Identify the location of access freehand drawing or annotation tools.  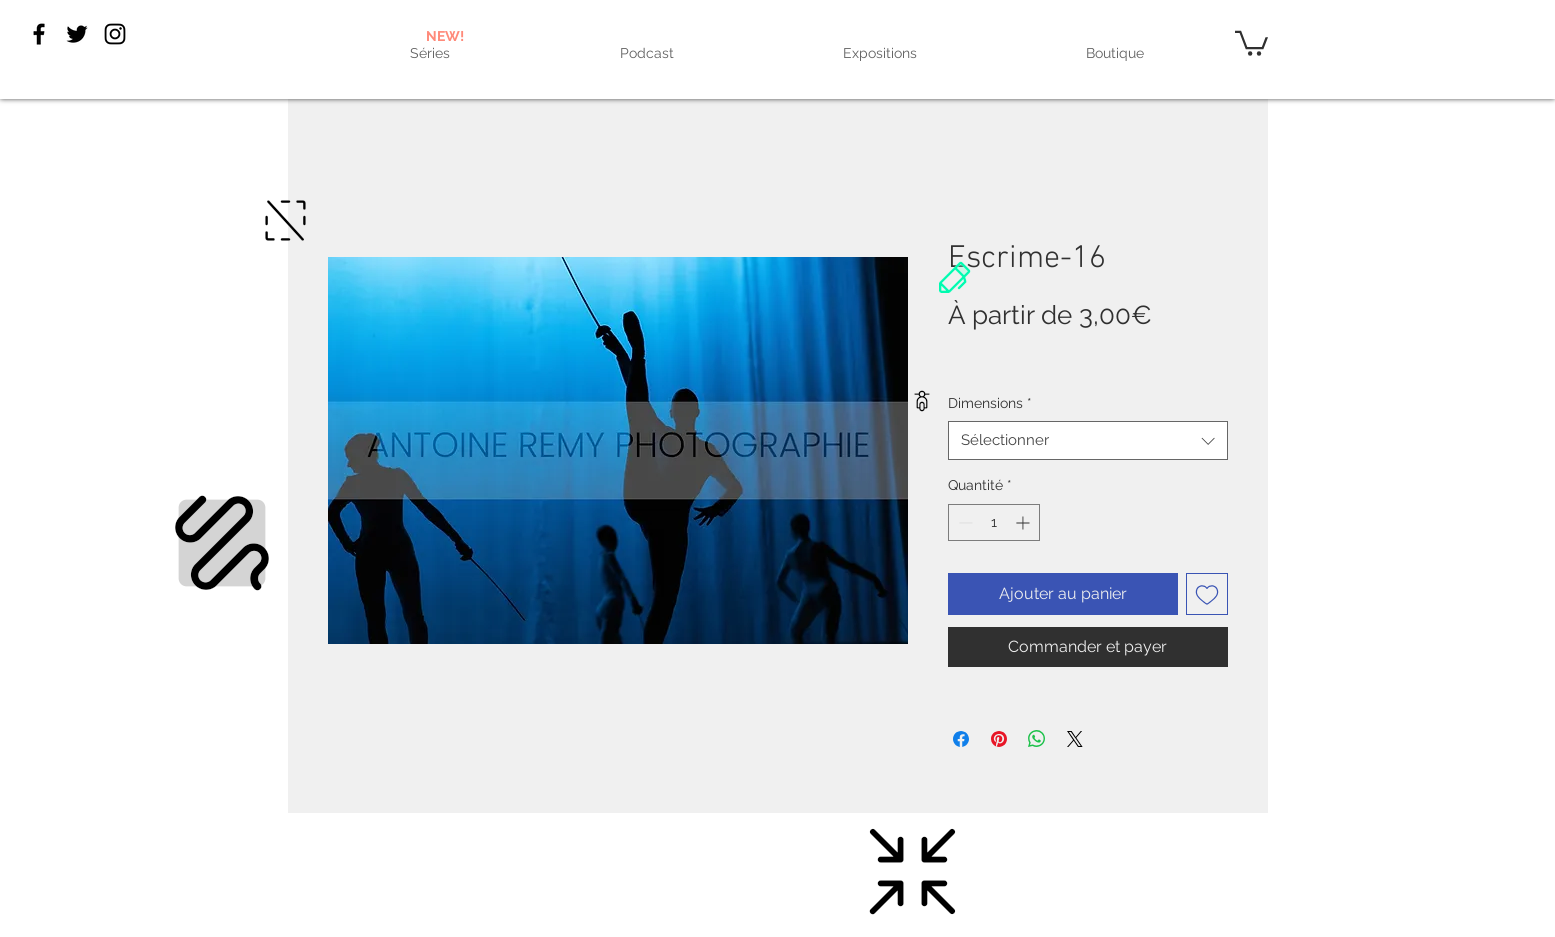
(222, 543).